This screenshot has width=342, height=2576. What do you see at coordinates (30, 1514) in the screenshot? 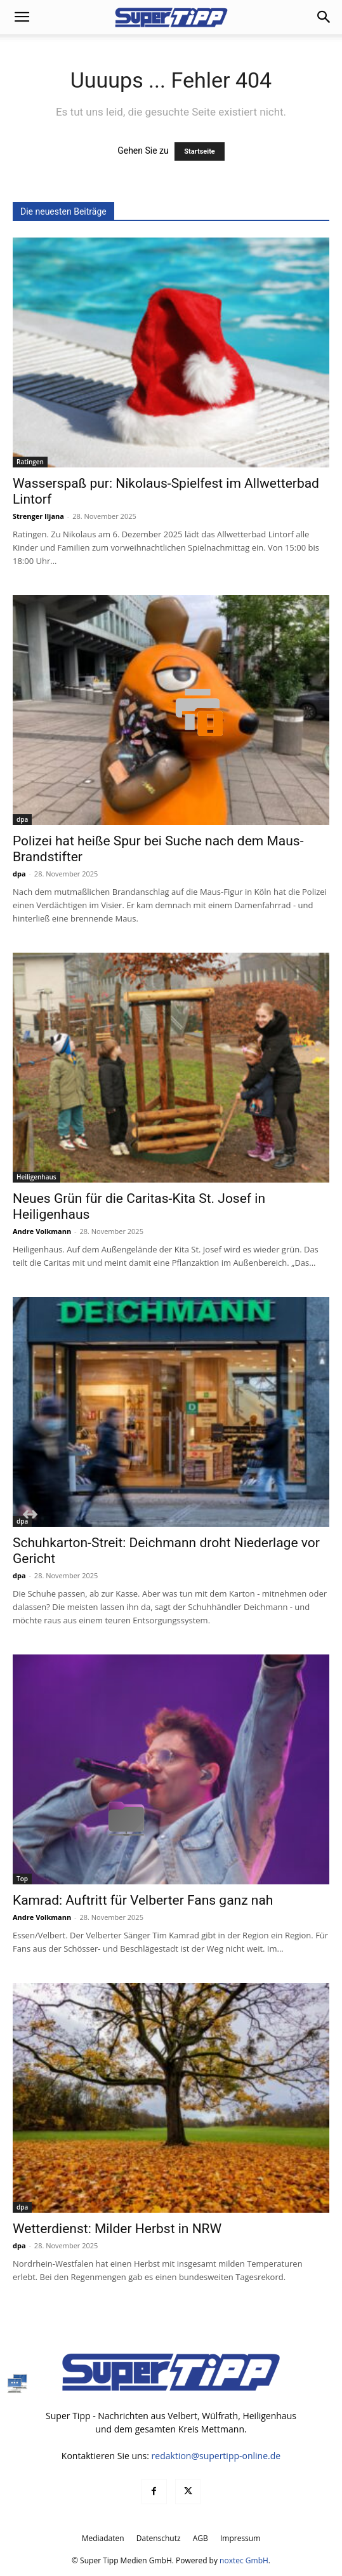
I see `flip object horizontally` at bounding box center [30, 1514].